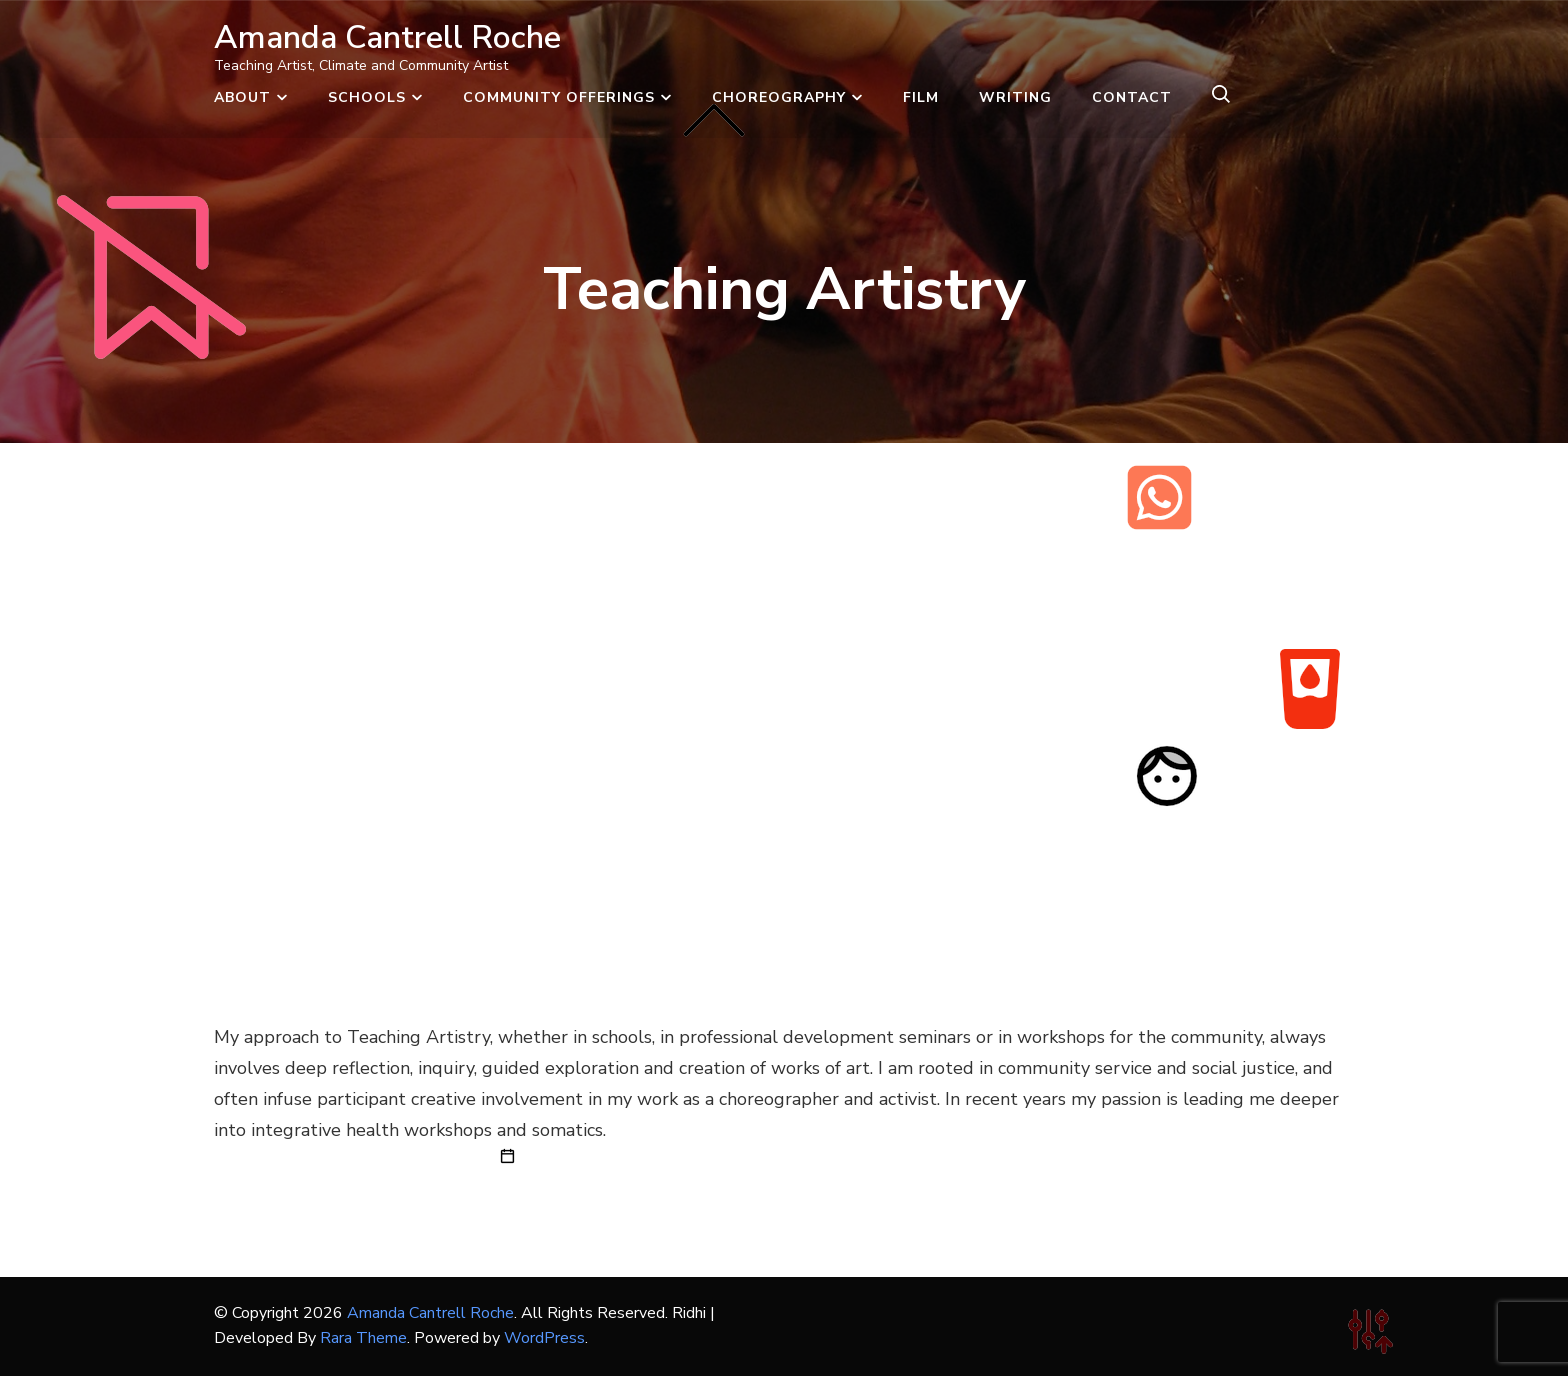 The width and height of the screenshot is (1568, 1376). I want to click on open WhatsApp messaging app, so click(1159, 497).